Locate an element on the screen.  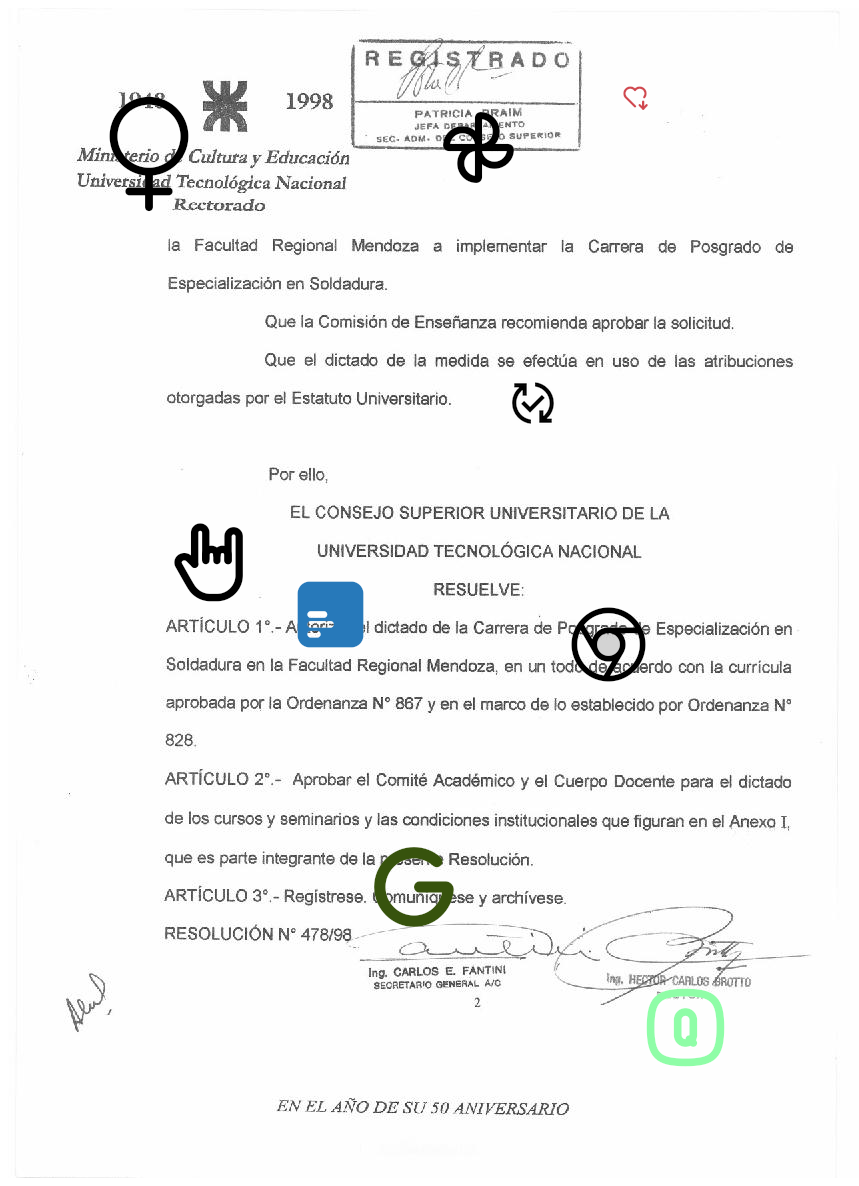
indicates a Q key or keyboard shortcut is located at coordinates (685, 1027).